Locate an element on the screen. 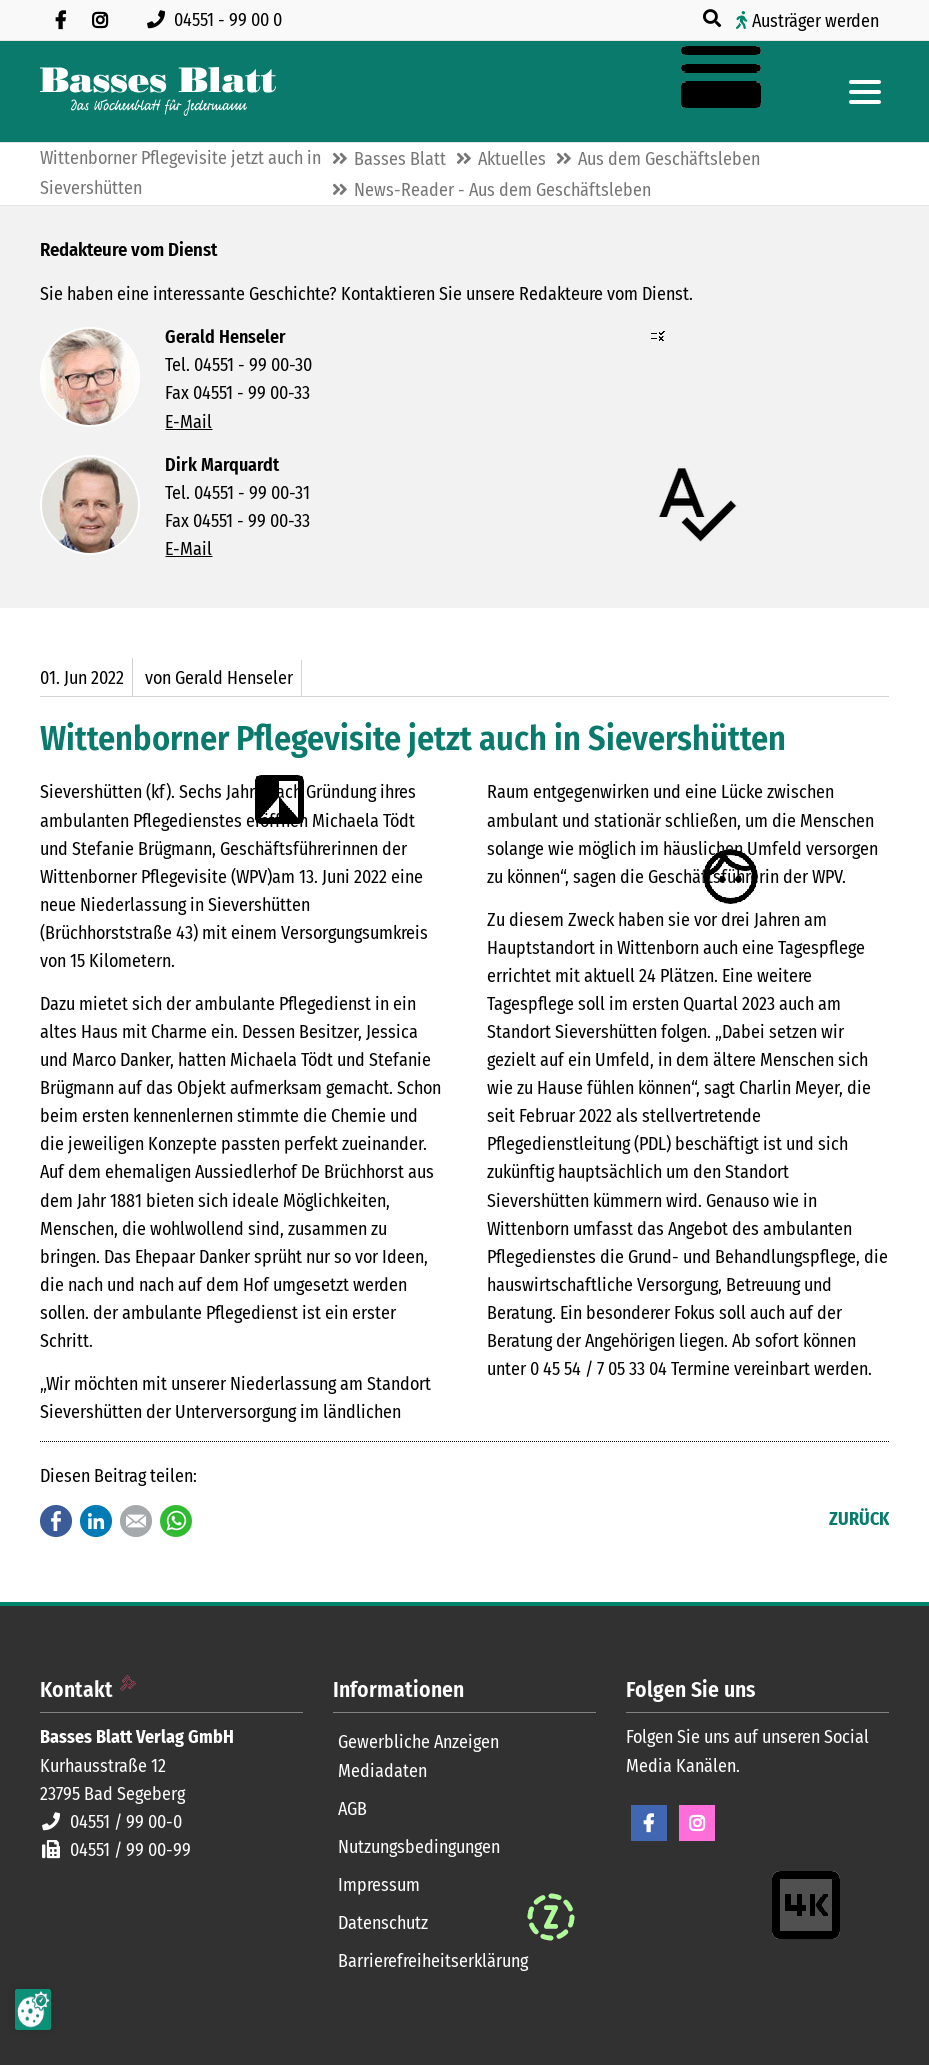  view validation rules or criteria is located at coordinates (658, 336).